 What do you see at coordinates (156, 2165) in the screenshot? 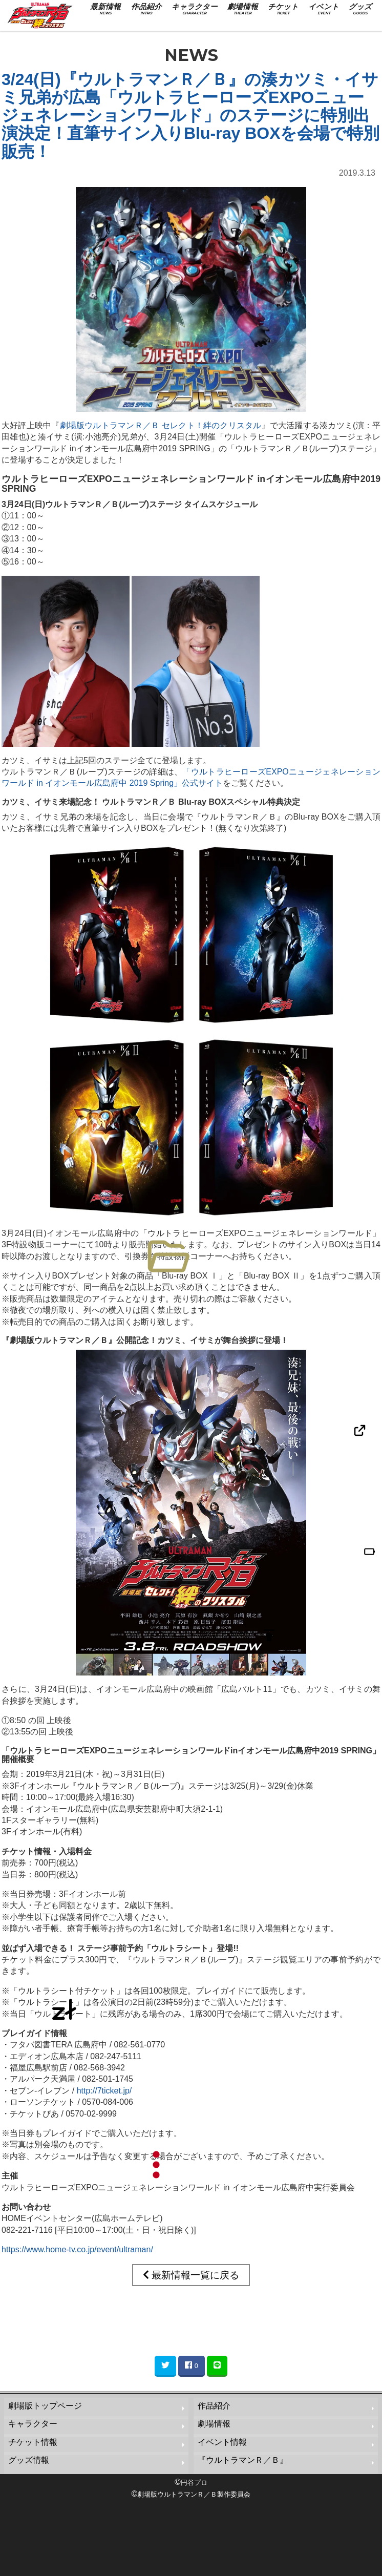
I see `open more options menu` at bounding box center [156, 2165].